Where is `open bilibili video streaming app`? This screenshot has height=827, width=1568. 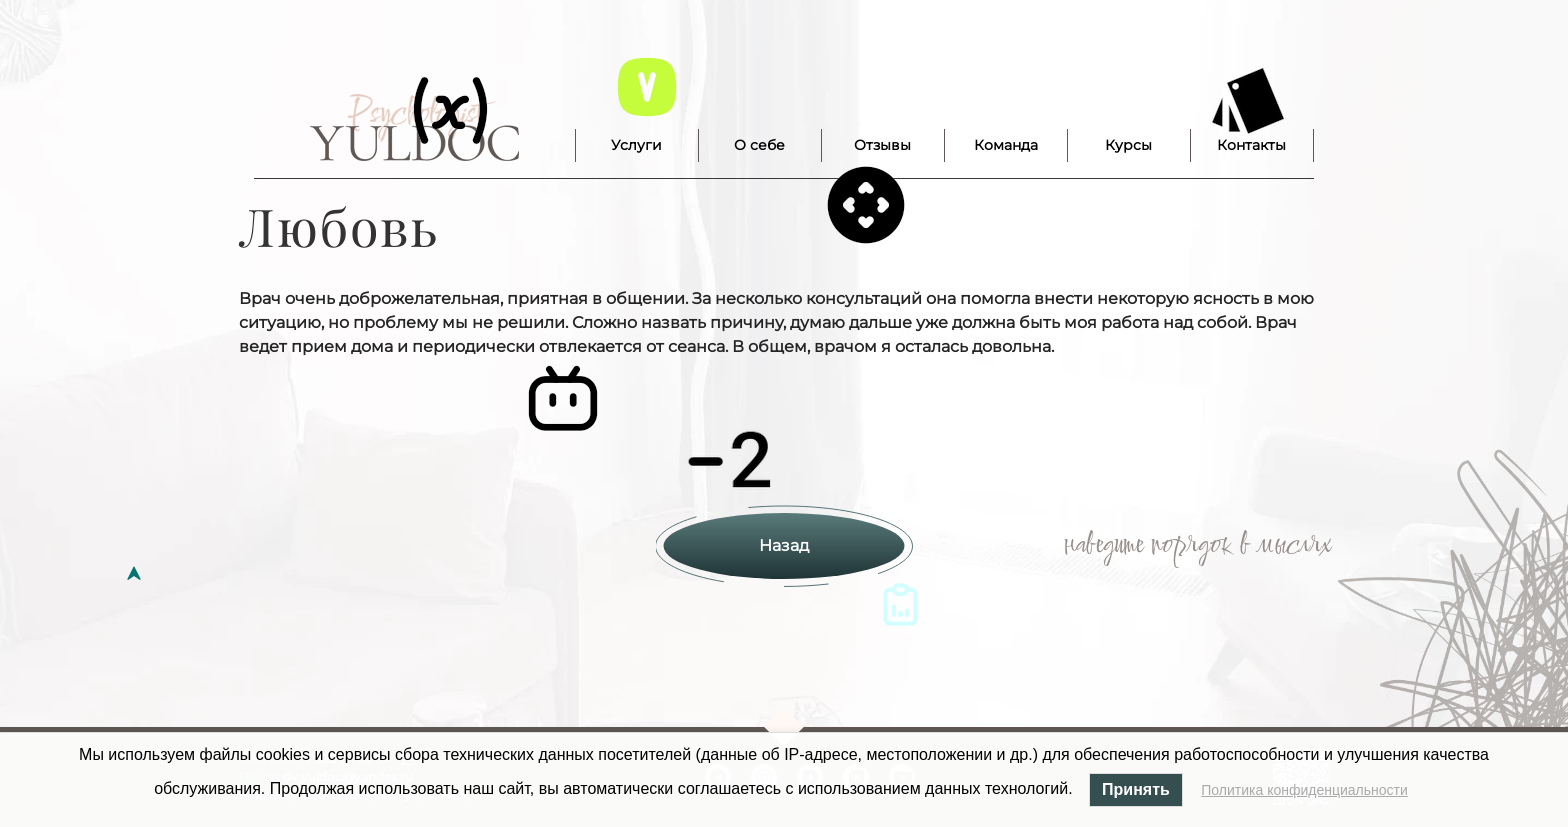 open bilibili video streaming app is located at coordinates (563, 400).